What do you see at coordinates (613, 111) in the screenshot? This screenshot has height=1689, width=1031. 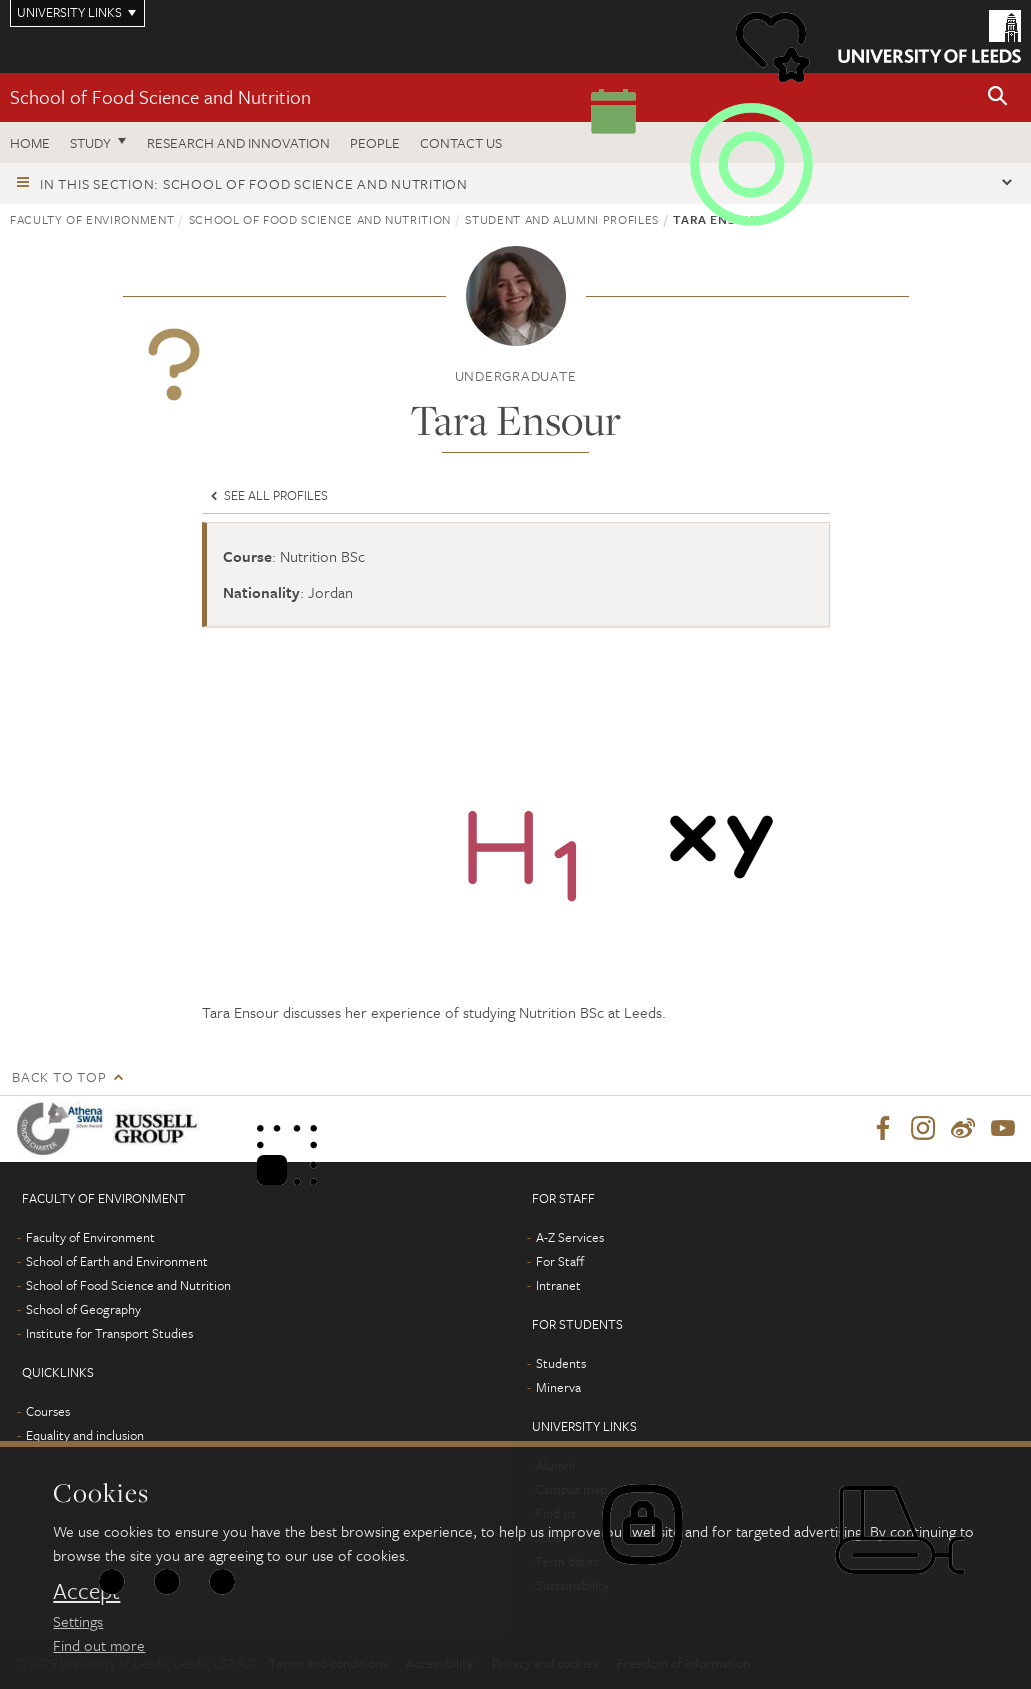 I see `view calendar with no events` at bounding box center [613, 111].